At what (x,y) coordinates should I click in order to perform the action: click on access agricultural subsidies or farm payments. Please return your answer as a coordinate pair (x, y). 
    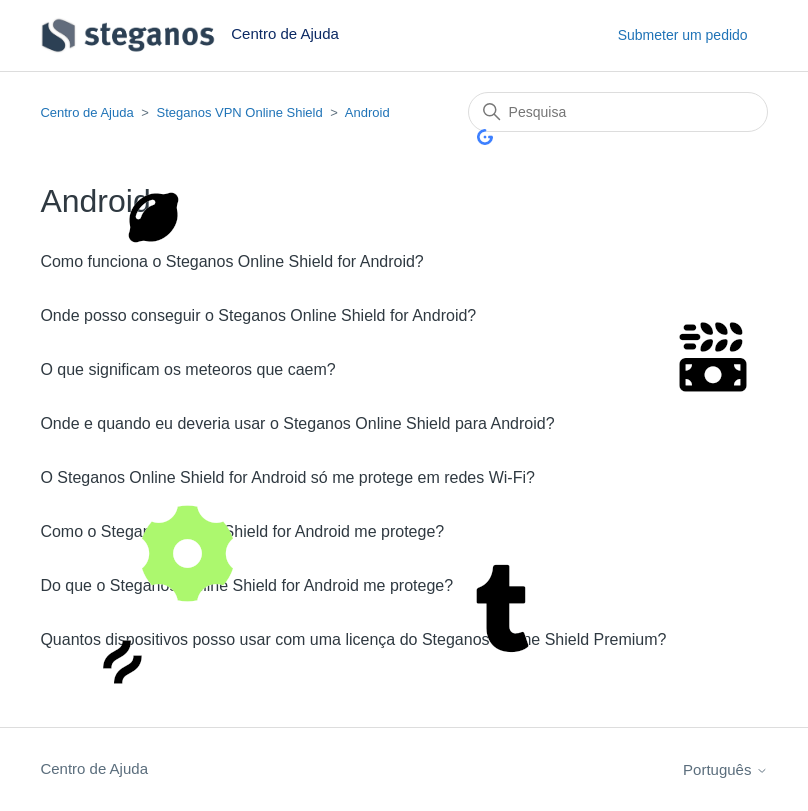
    Looking at the image, I should click on (713, 358).